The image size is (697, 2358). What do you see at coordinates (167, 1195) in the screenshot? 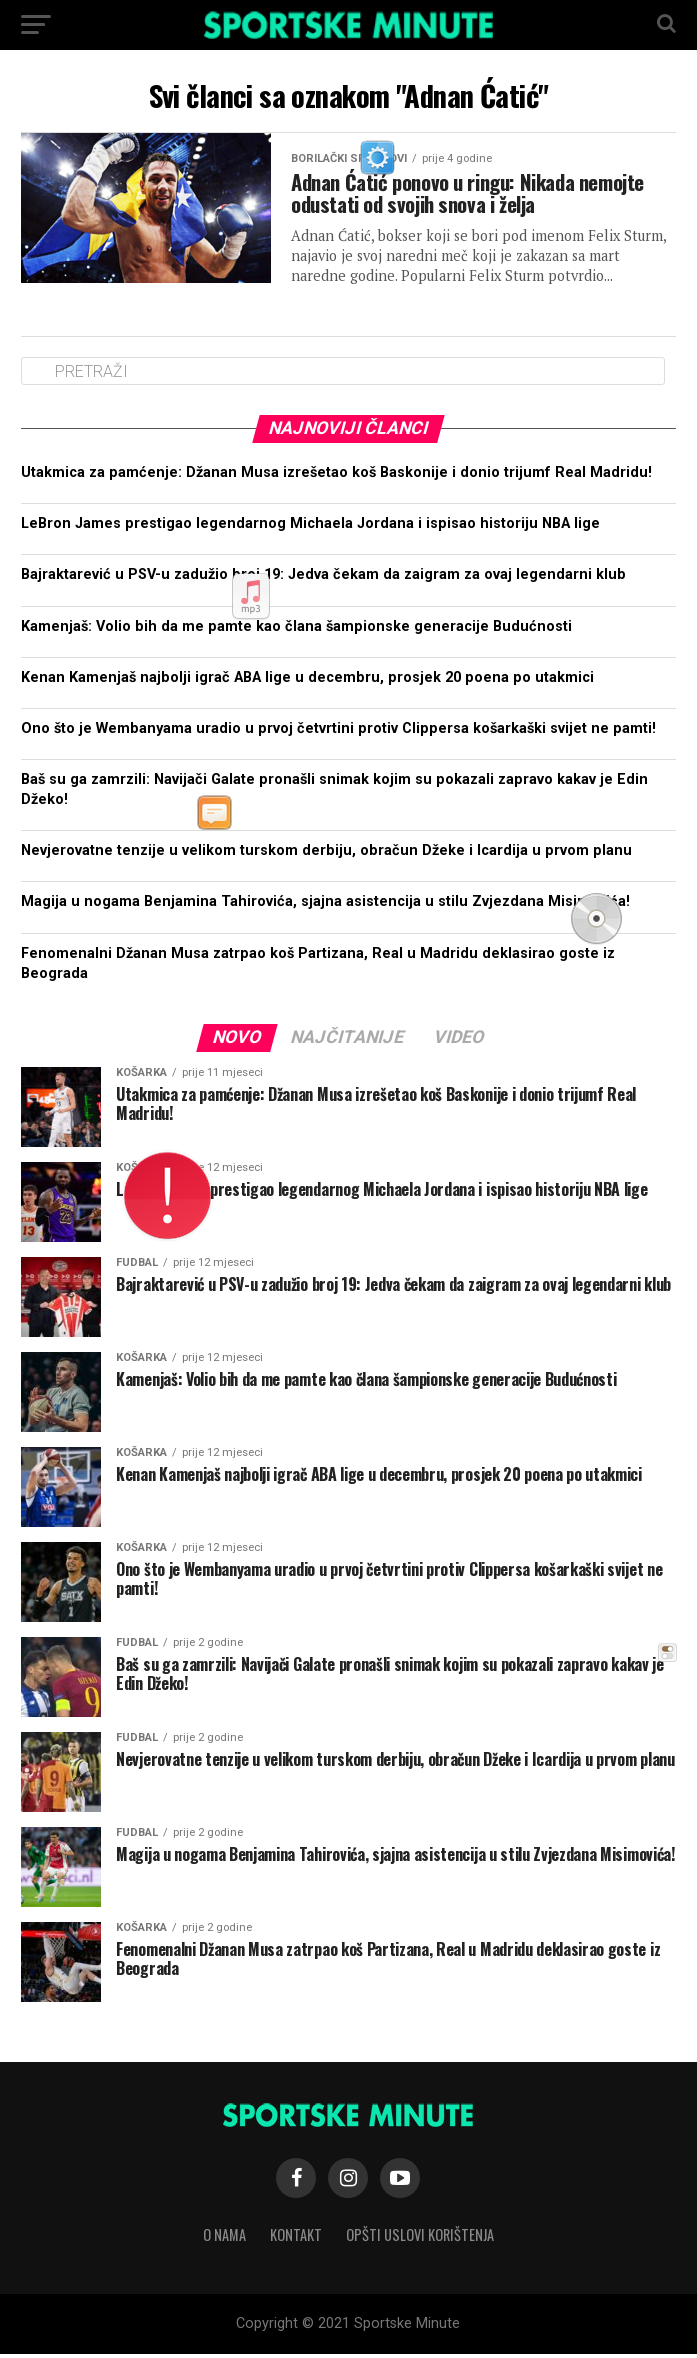
I see `indicates an application error or crash` at bounding box center [167, 1195].